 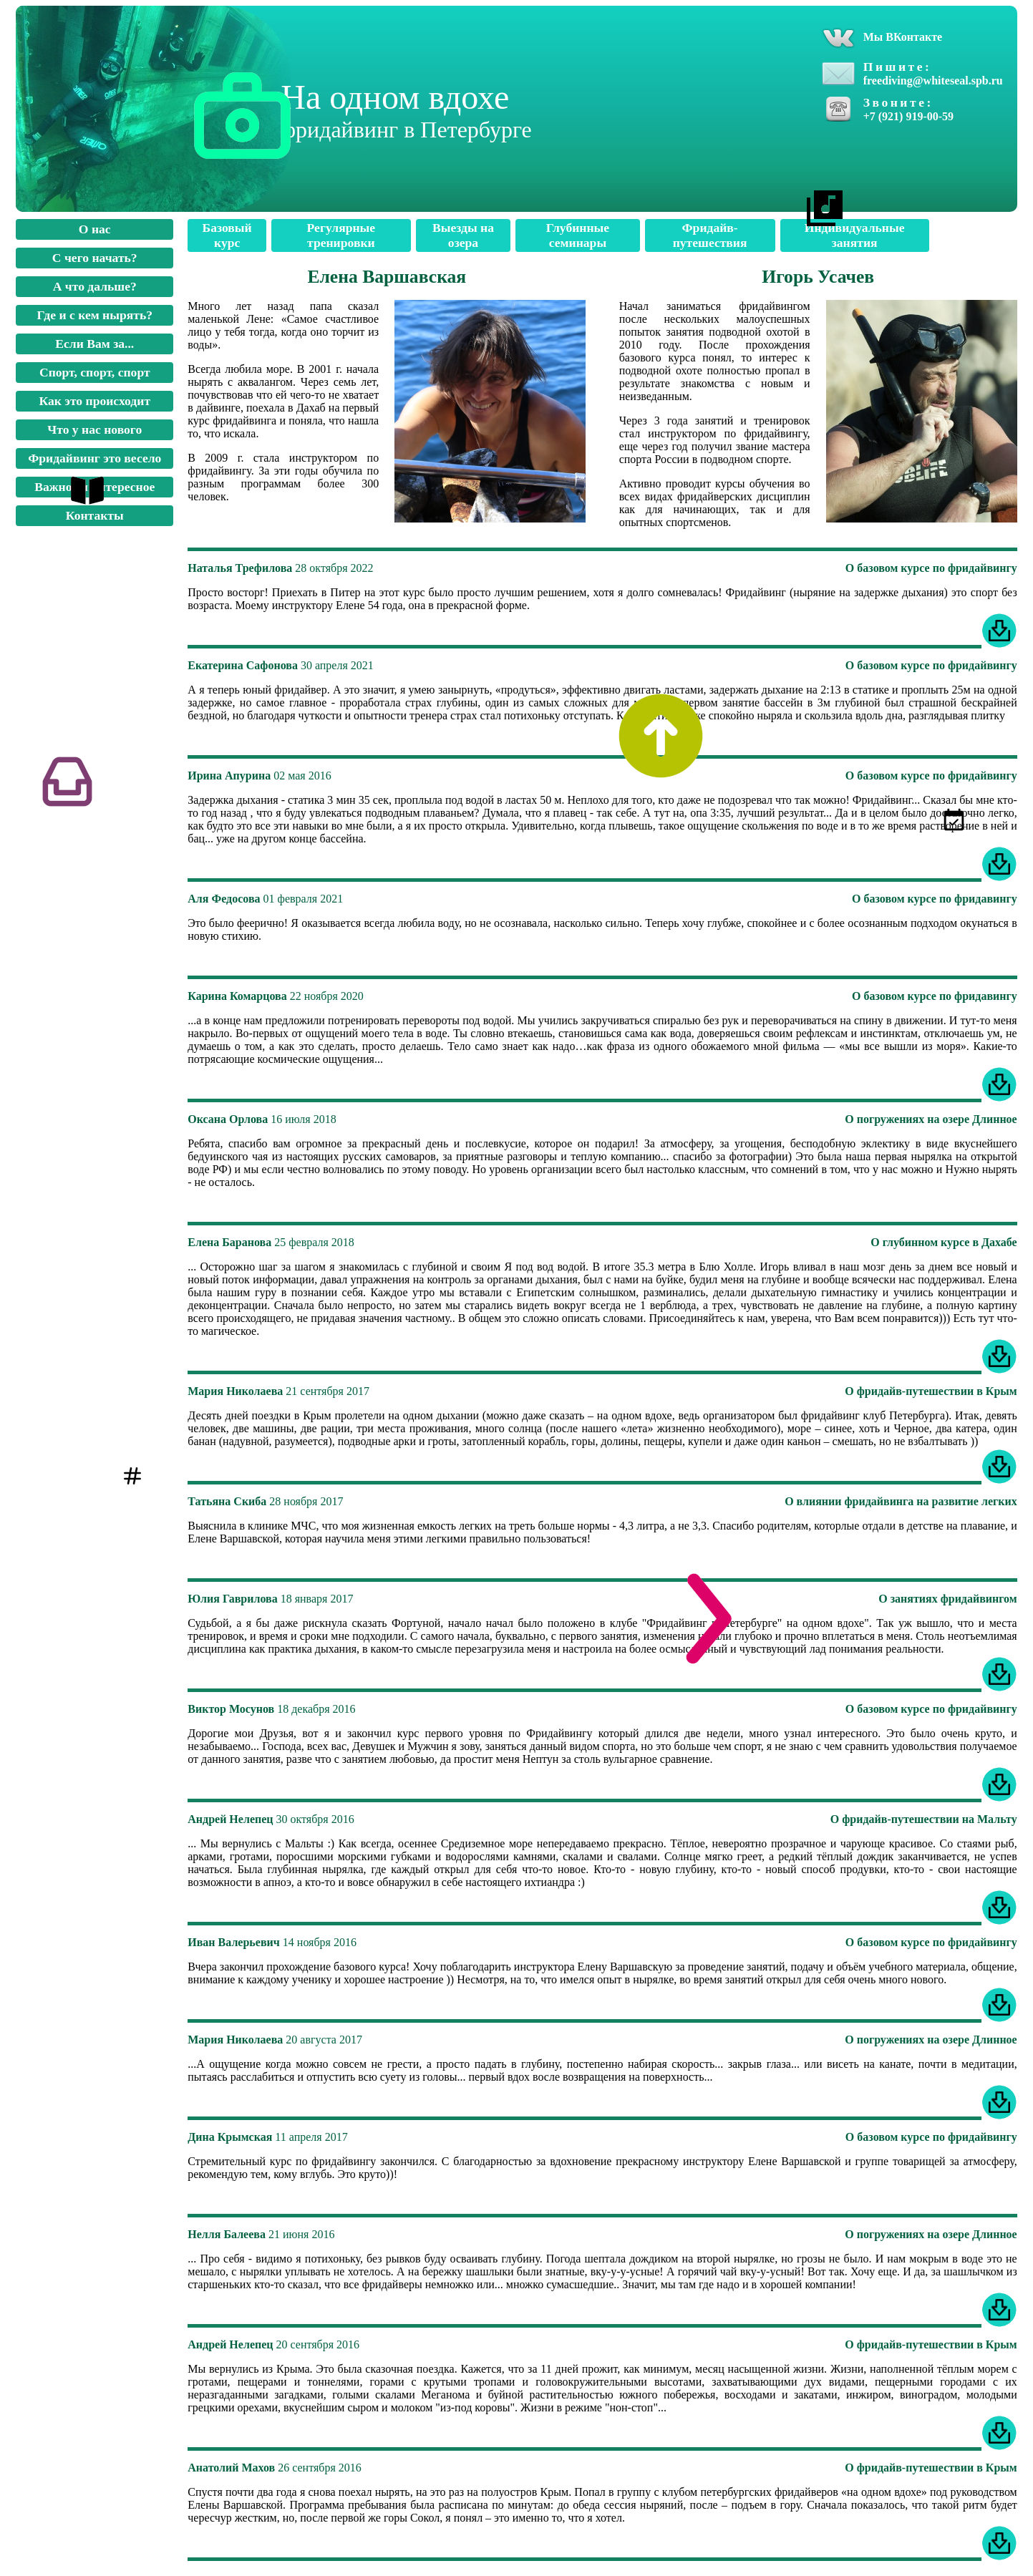 I want to click on access your music library, so click(x=825, y=208).